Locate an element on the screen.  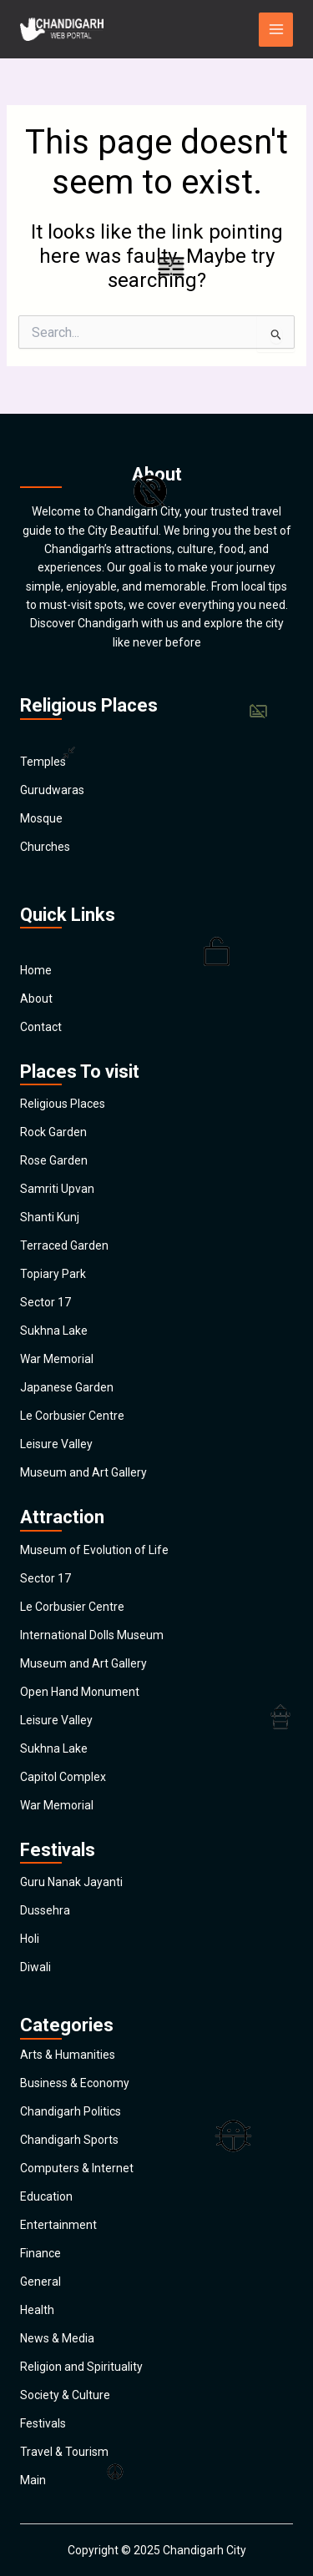
unlock or access secured content is located at coordinates (216, 953).